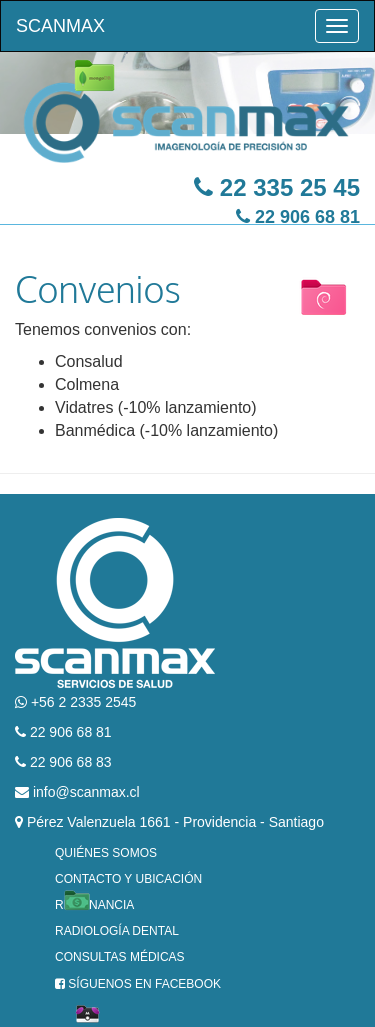 The image size is (375, 1027). Describe the element at coordinates (77, 901) in the screenshot. I see `open folder containing financial documents` at that location.